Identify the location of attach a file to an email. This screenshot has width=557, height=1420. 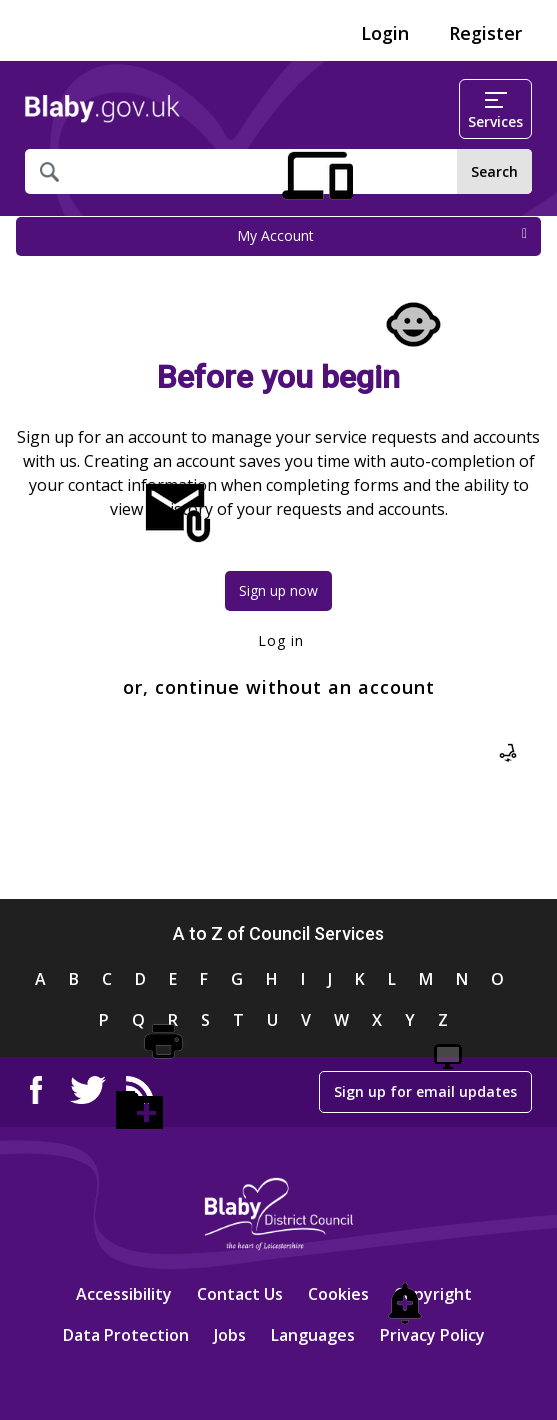
(178, 513).